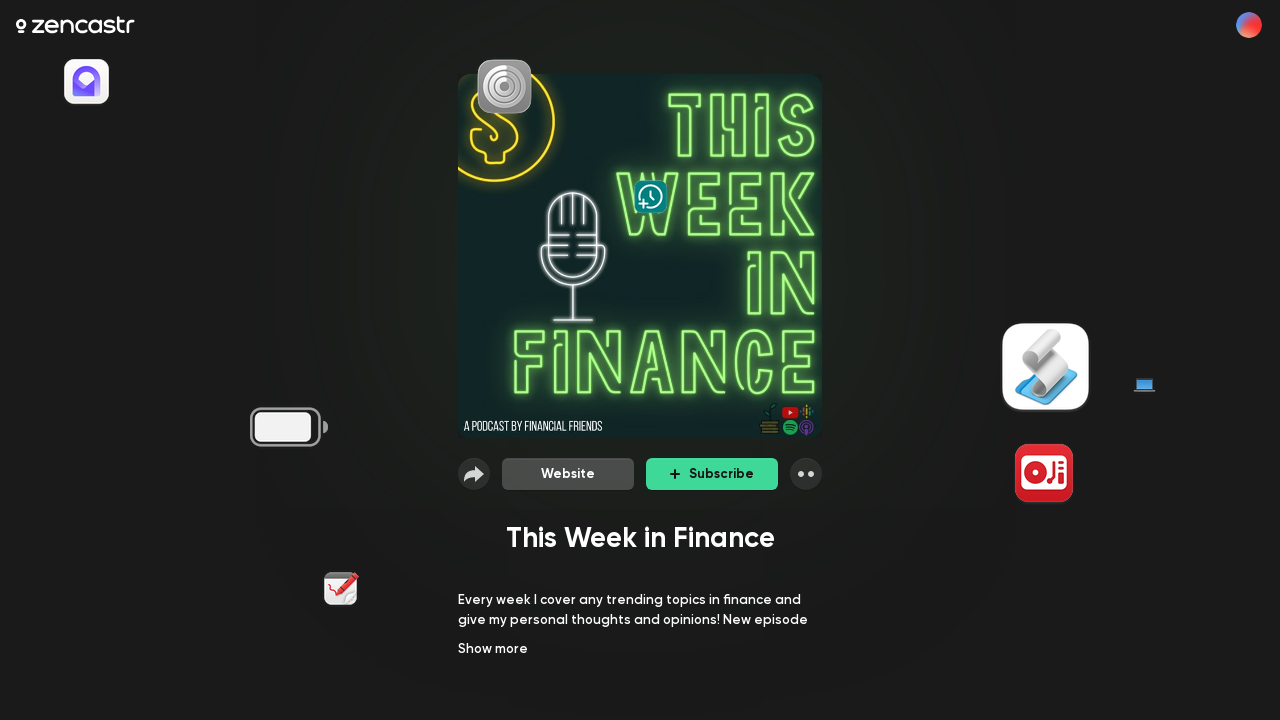 The width and height of the screenshot is (1280, 720). I want to click on open monophony music player app, so click(1044, 473).